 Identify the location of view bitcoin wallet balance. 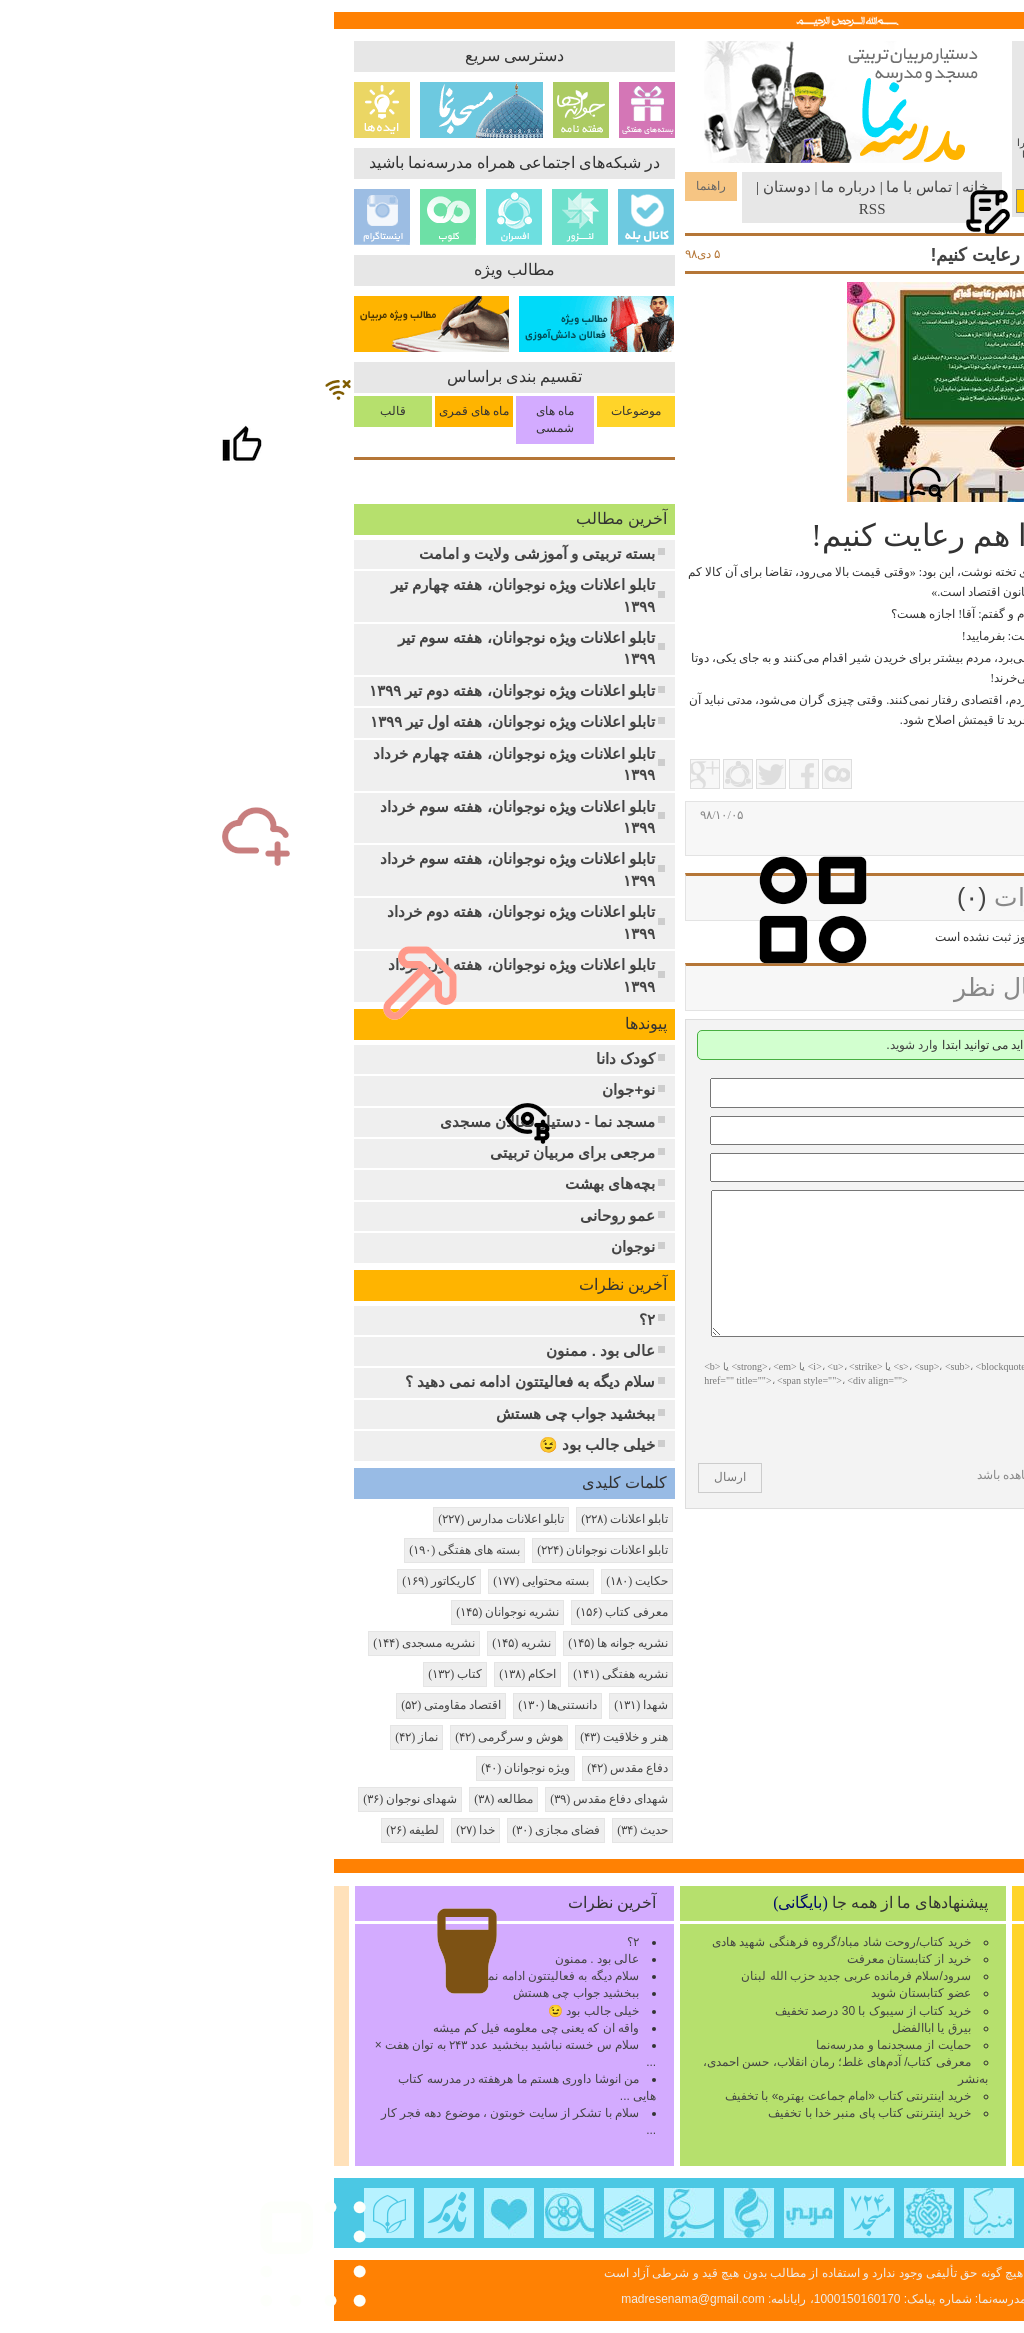
(527, 1118).